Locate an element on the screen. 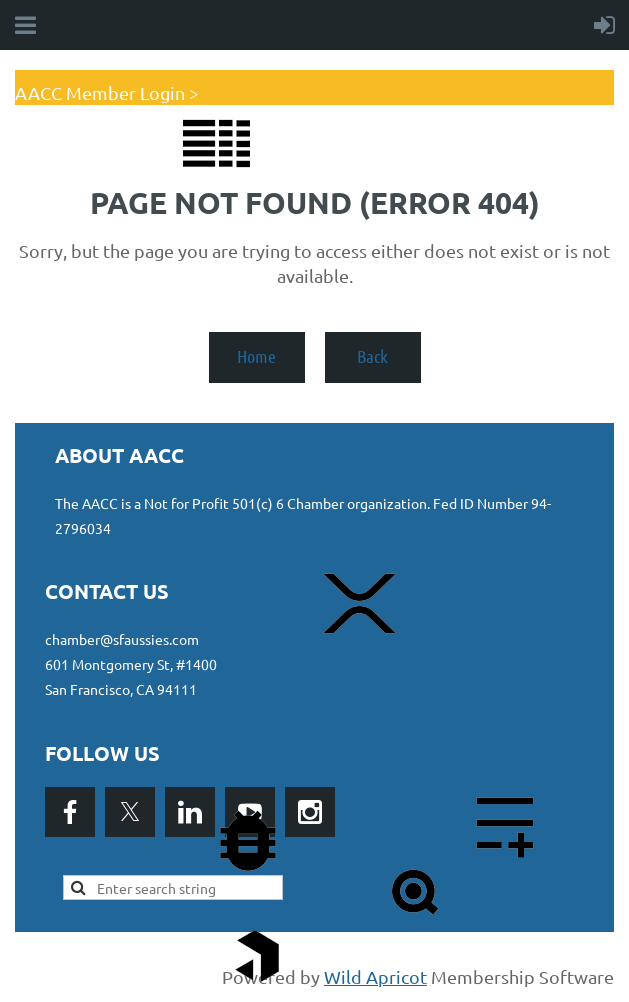 Image resolution: width=629 pixels, height=1002 pixels. add a new menu item is located at coordinates (505, 823).